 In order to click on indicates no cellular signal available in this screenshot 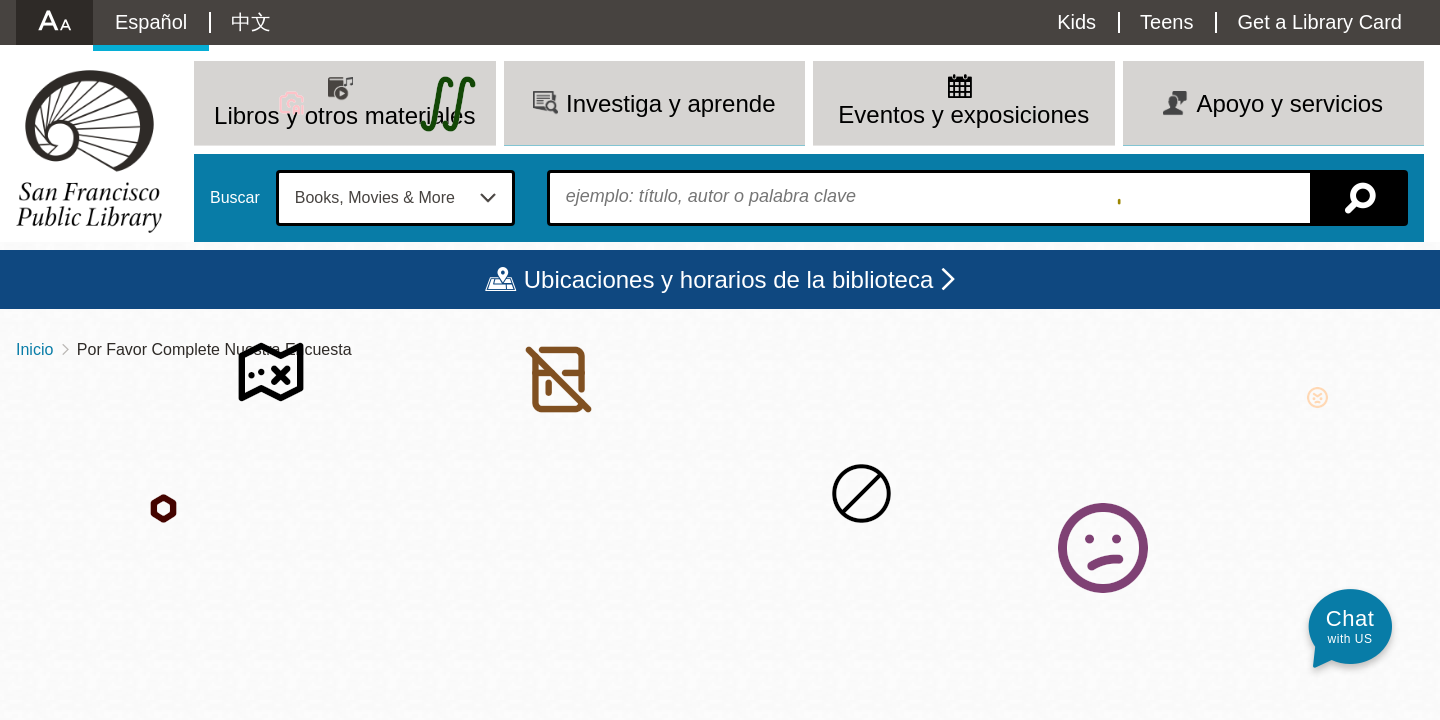, I will do `click(1150, 177)`.